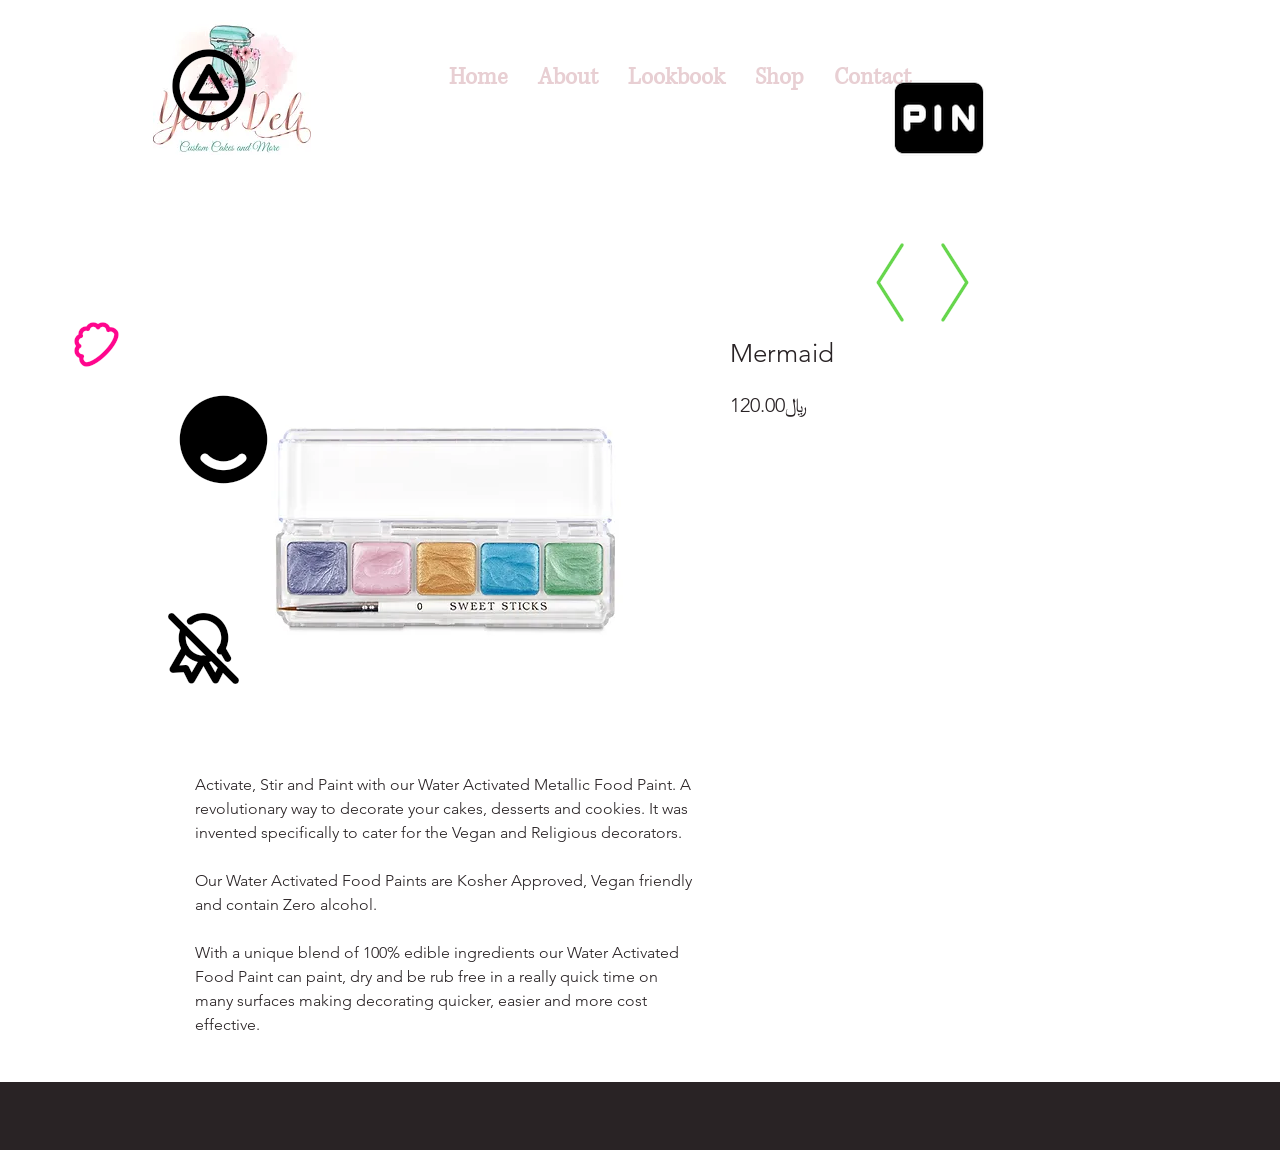 The image size is (1280, 1150). Describe the element at coordinates (96, 344) in the screenshot. I see `browse asian cuisine or dumpling restaurants` at that location.